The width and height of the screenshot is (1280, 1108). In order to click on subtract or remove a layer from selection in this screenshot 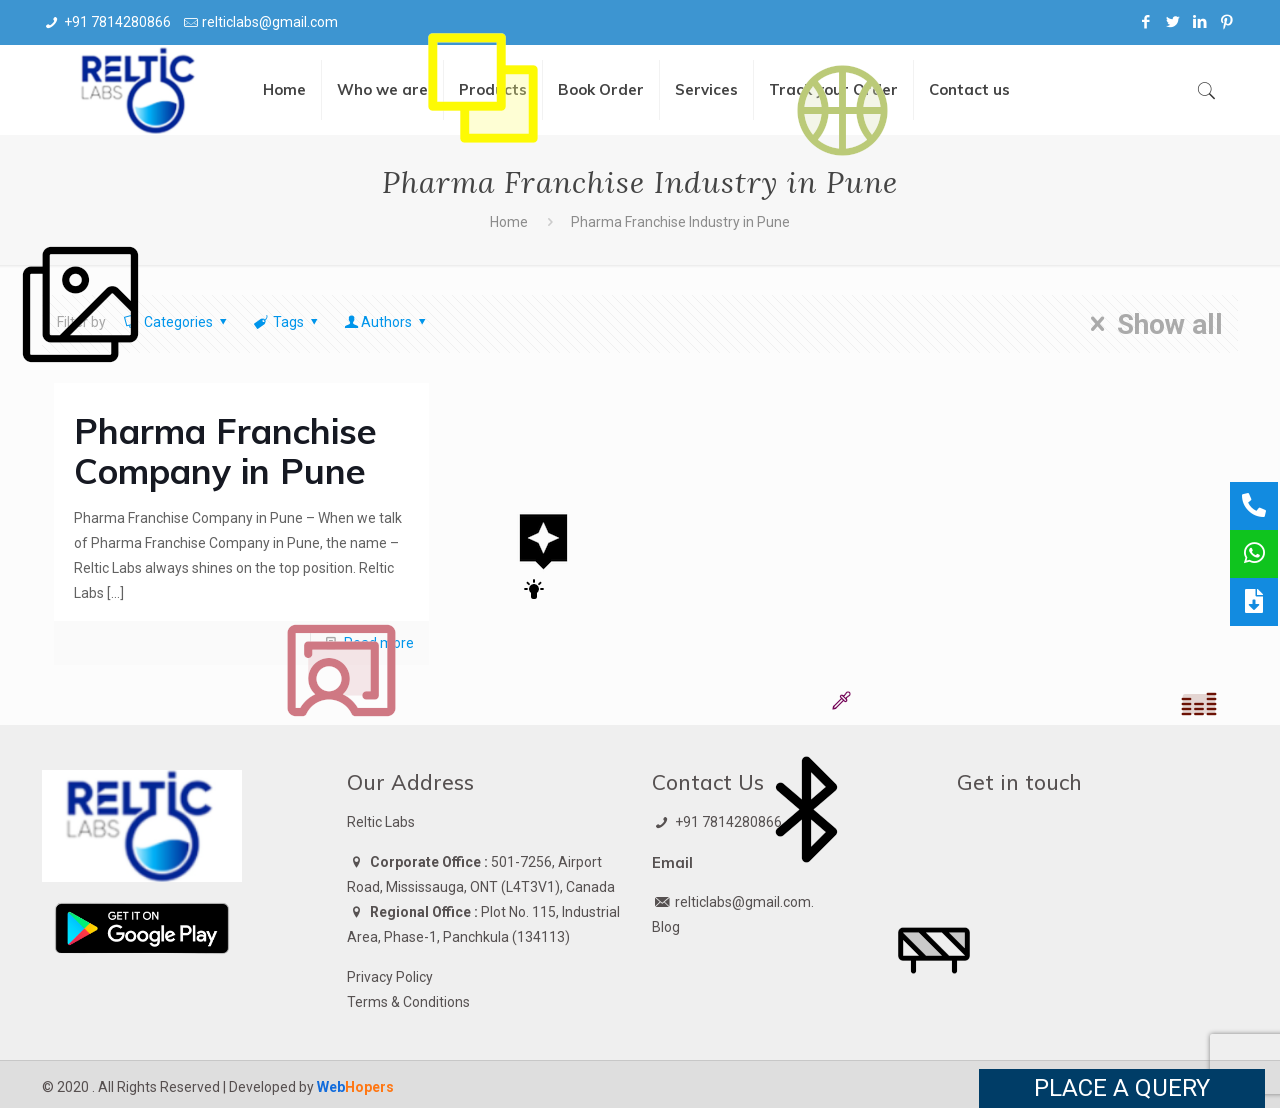, I will do `click(483, 88)`.